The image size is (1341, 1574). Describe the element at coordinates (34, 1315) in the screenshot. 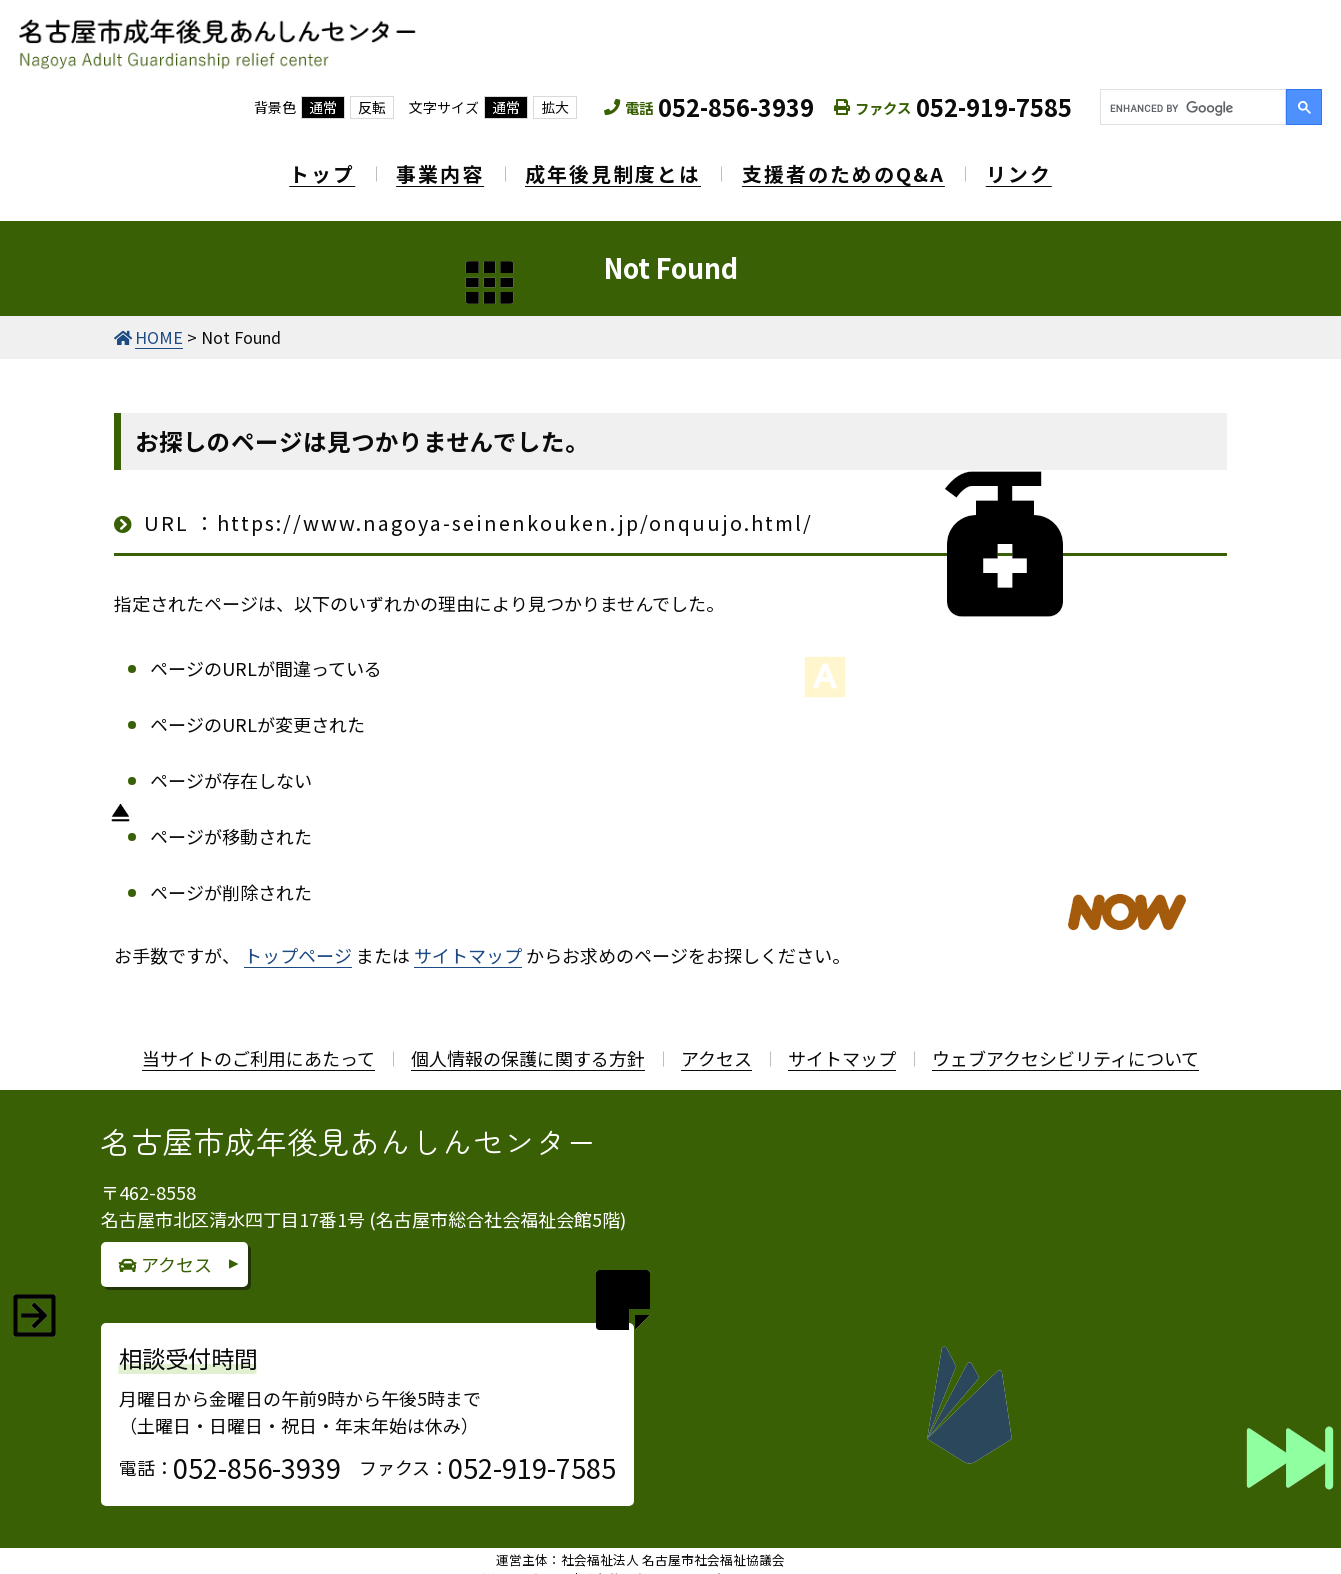

I see `navigate to the next item or screen` at that location.